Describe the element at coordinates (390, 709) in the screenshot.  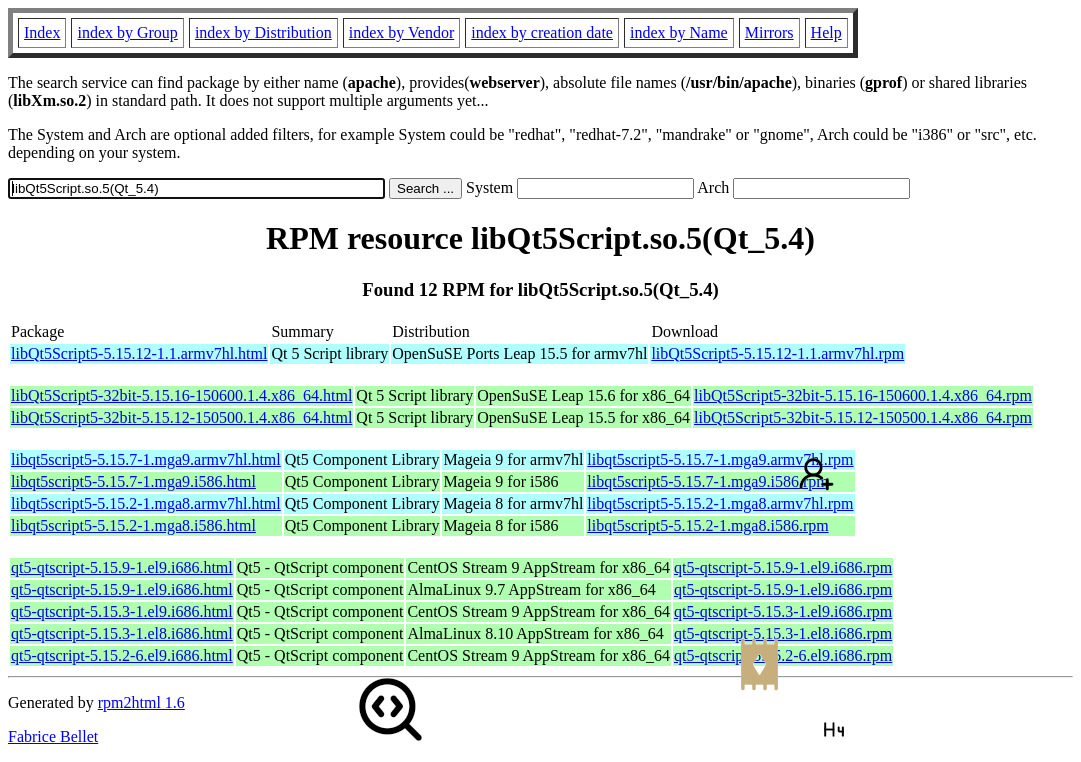
I see `search through code or source files` at that location.